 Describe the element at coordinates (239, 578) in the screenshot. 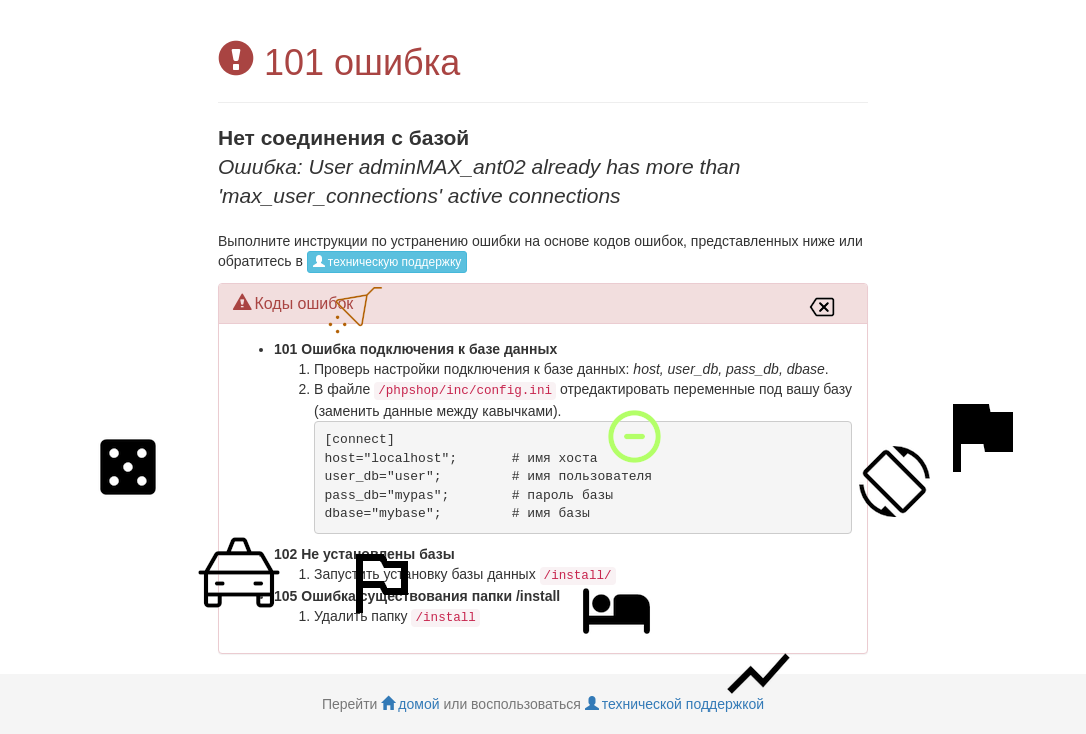

I see `request a taxi or cab ride` at that location.